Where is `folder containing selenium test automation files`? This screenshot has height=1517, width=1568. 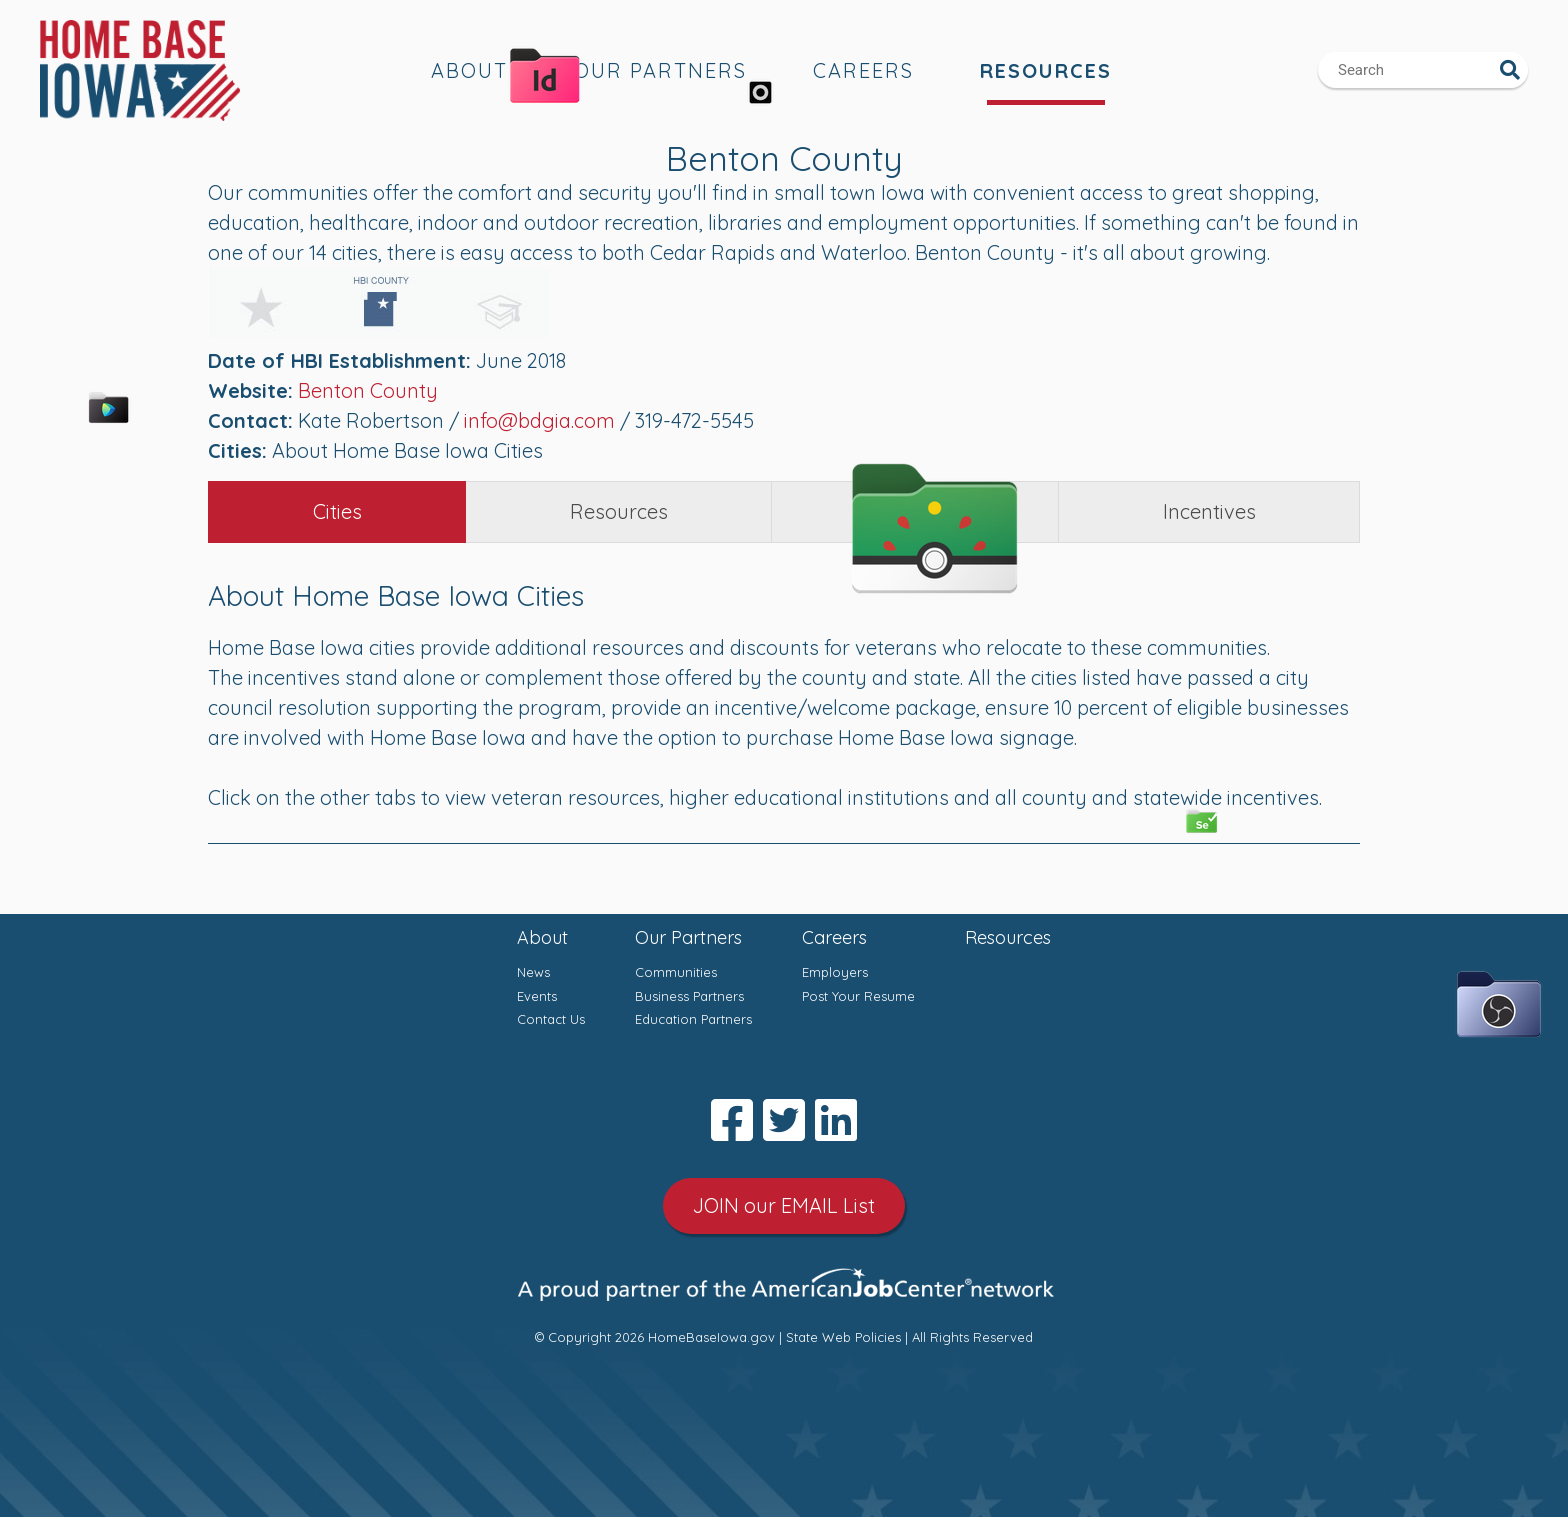
folder containing selenium test automation files is located at coordinates (1201, 821).